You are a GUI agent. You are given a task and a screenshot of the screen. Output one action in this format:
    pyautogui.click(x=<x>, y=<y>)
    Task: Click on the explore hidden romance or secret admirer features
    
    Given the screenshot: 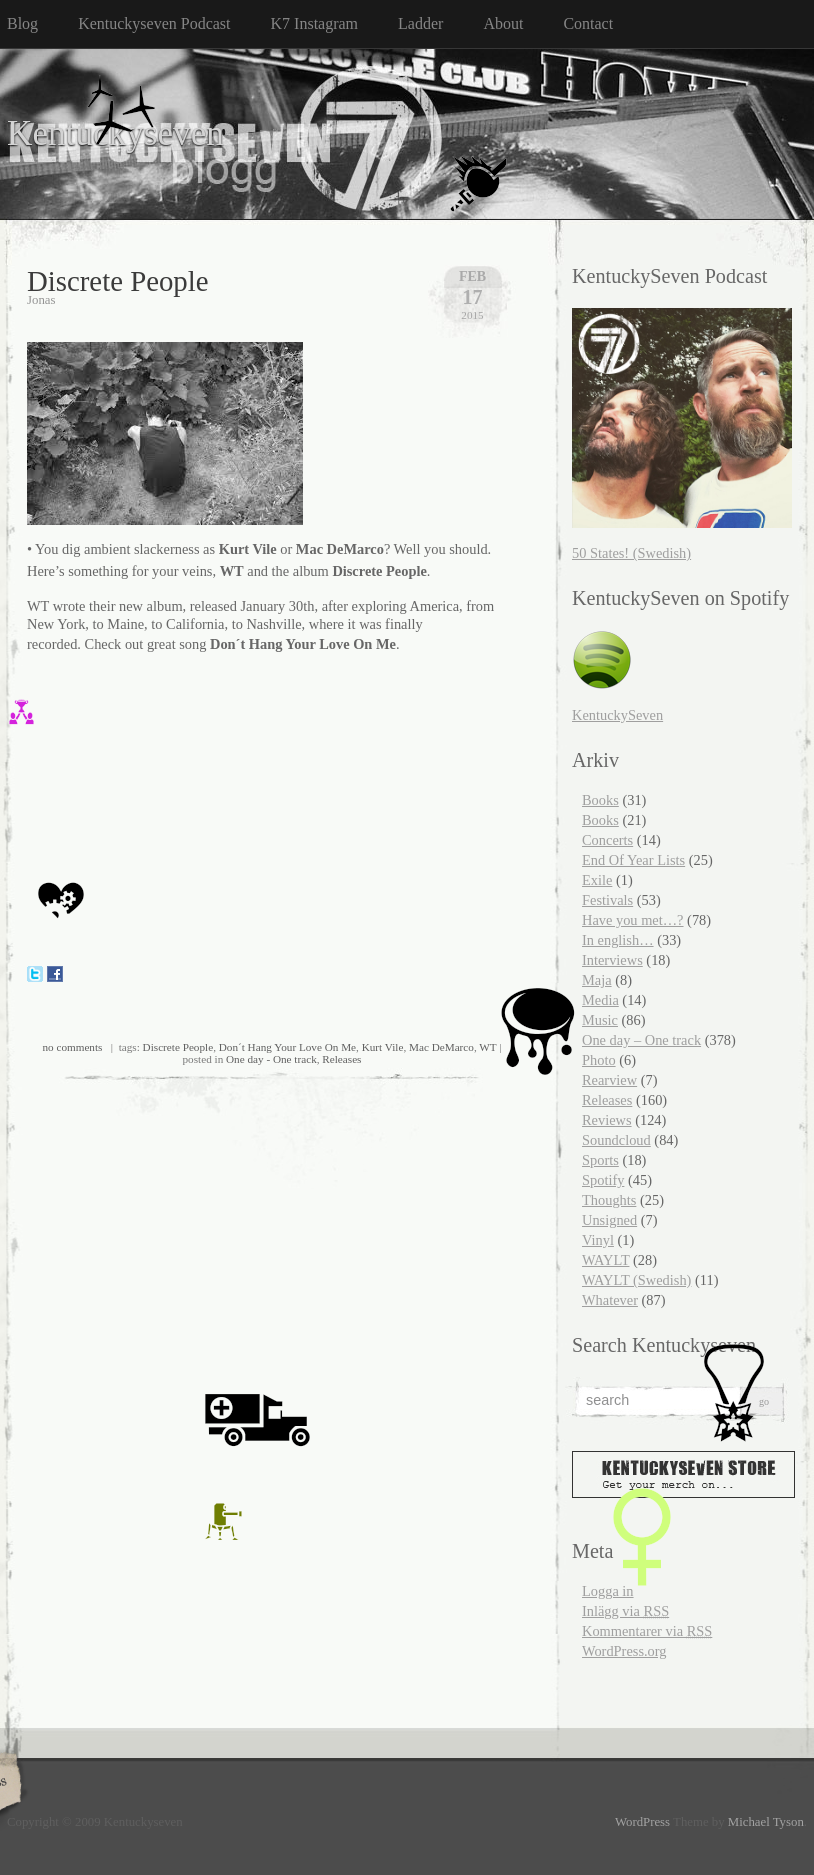 What is the action you would take?
    pyautogui.click(x=61, y=903)
    